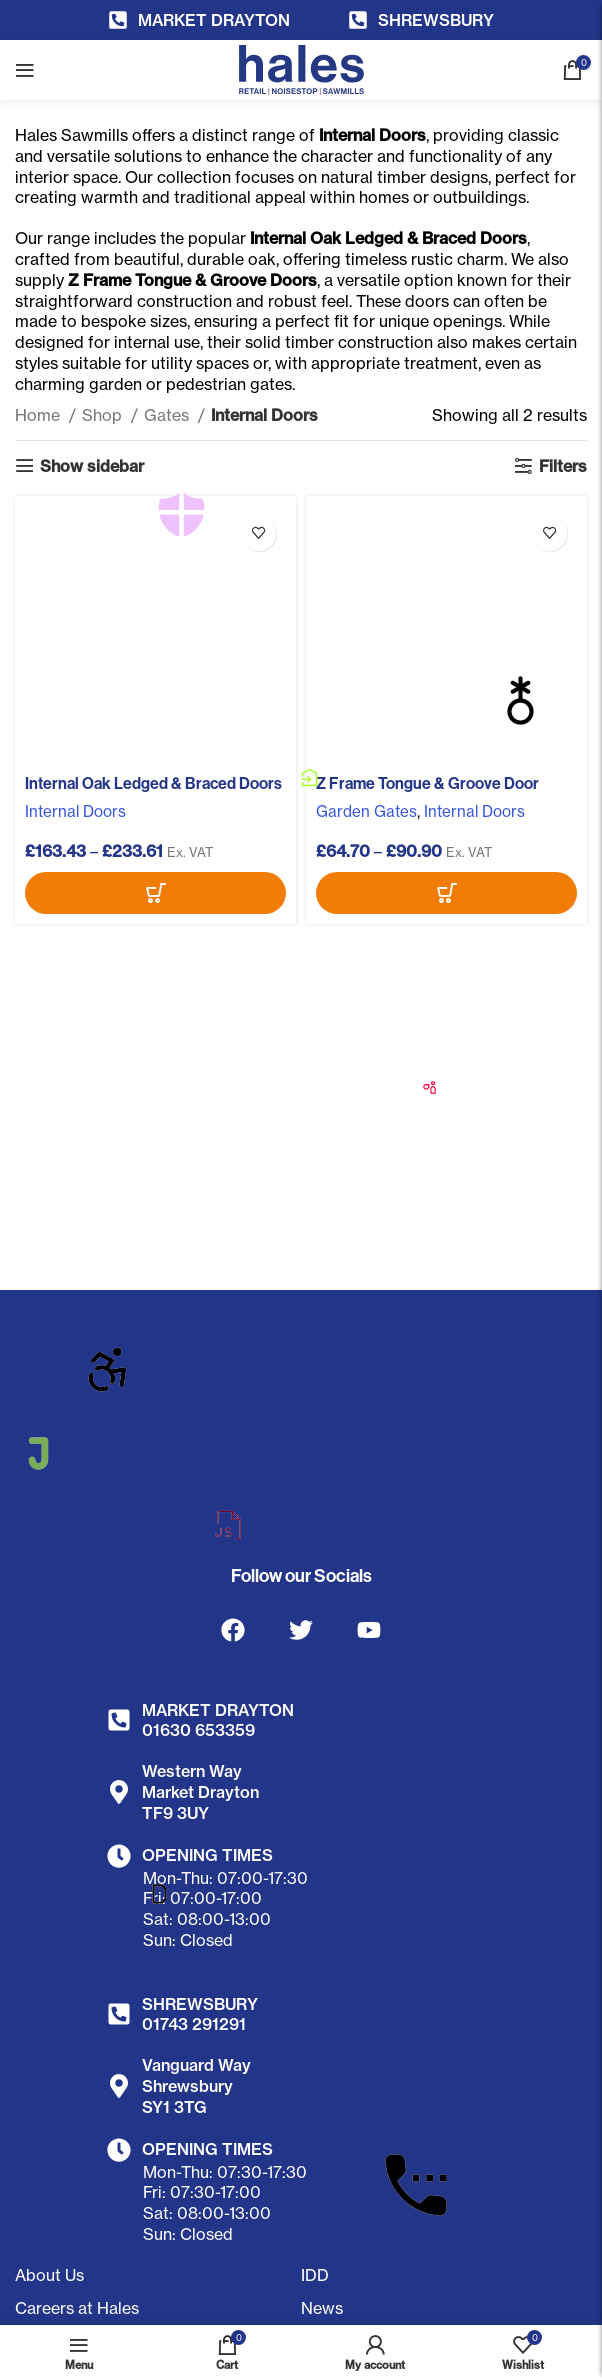  What do you see at coordinates (108, 1369) in the screenshot?
I see `access accessibility settings` at bounding box center [108, 1369].